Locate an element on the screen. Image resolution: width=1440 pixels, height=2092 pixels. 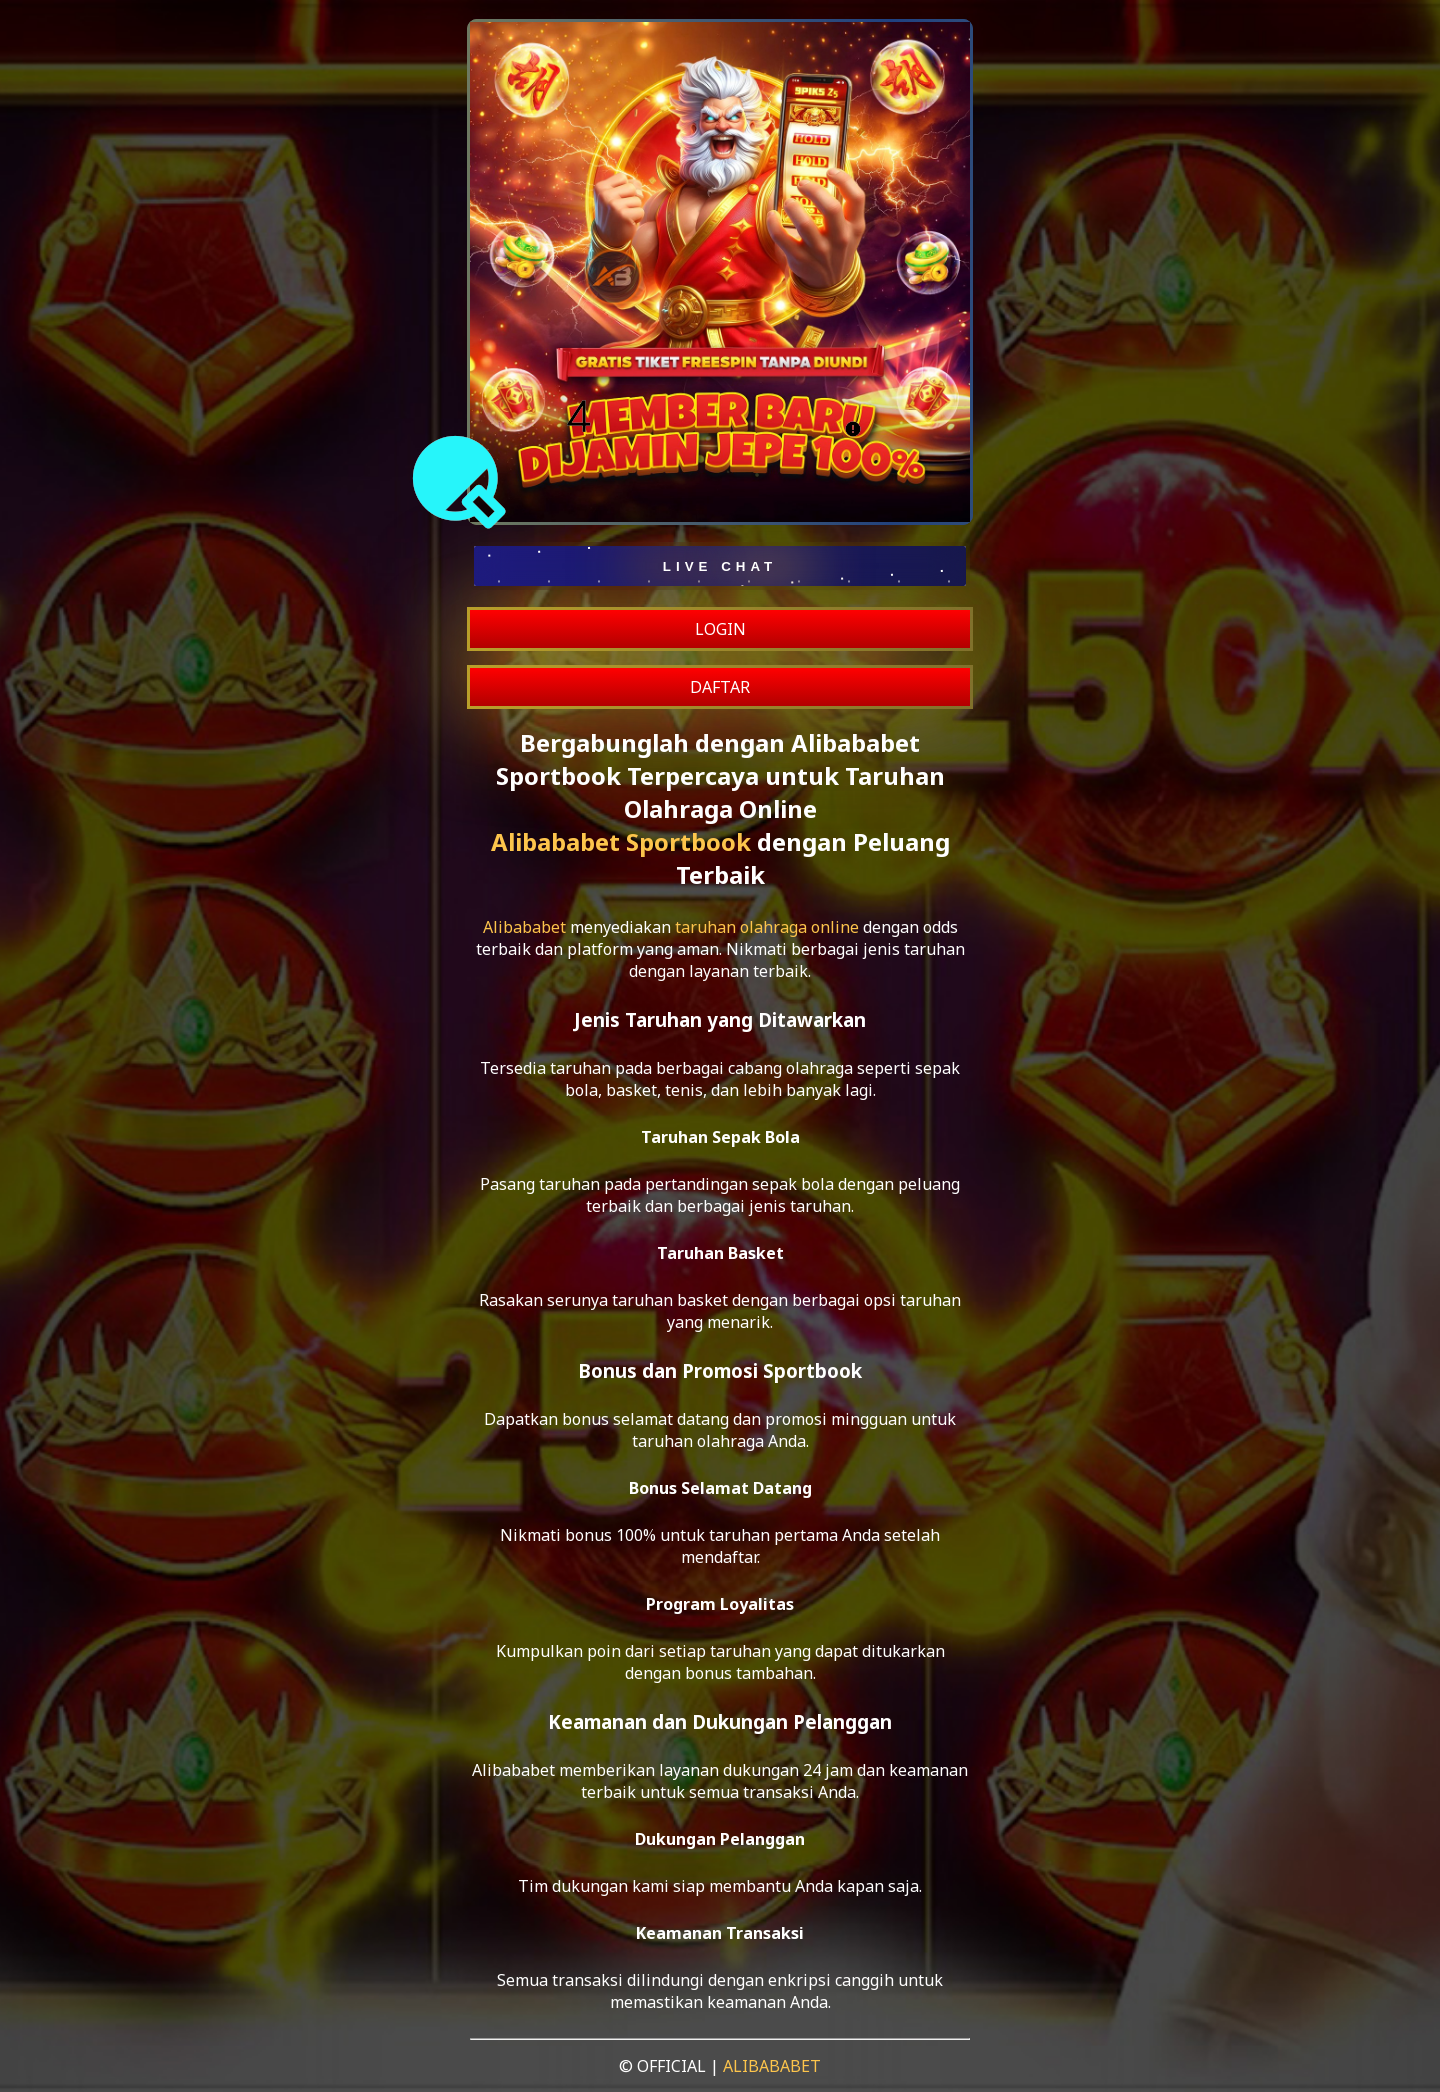
open ping pong or table tennis game is located at coordinates (457, 480).